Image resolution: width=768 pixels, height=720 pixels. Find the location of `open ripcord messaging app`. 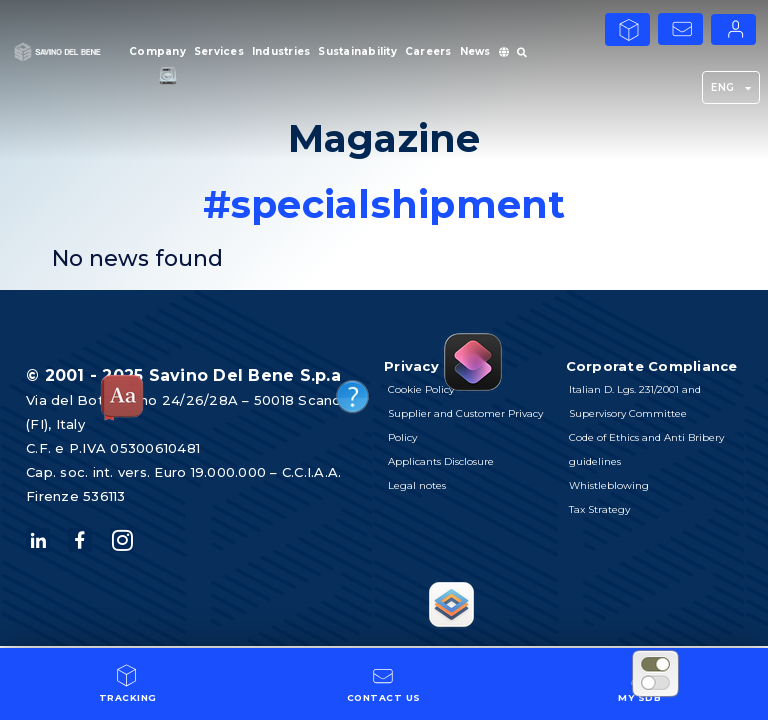

open ripcord messaging app is located at coordinates (451, 604).